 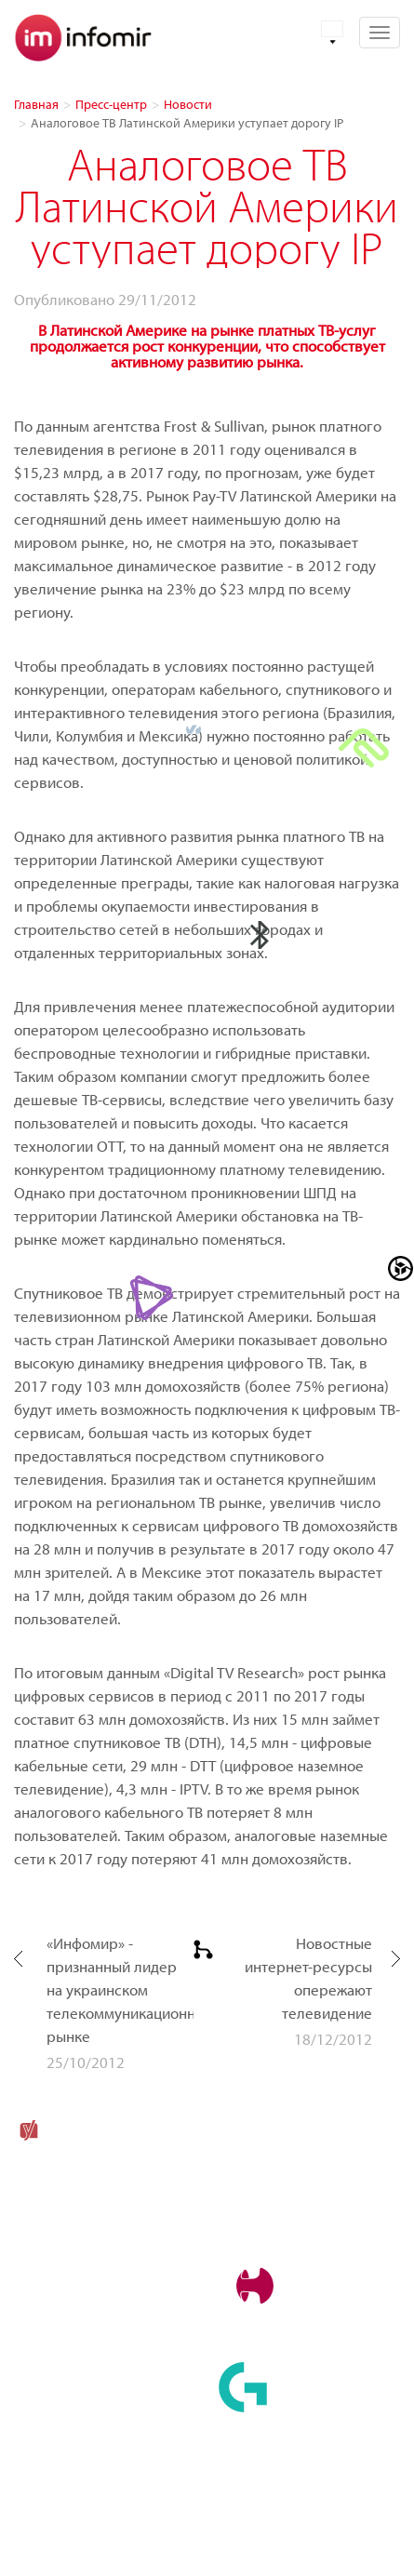 I want to click on merge branches in a git repository, so click(x=203, y=1949).